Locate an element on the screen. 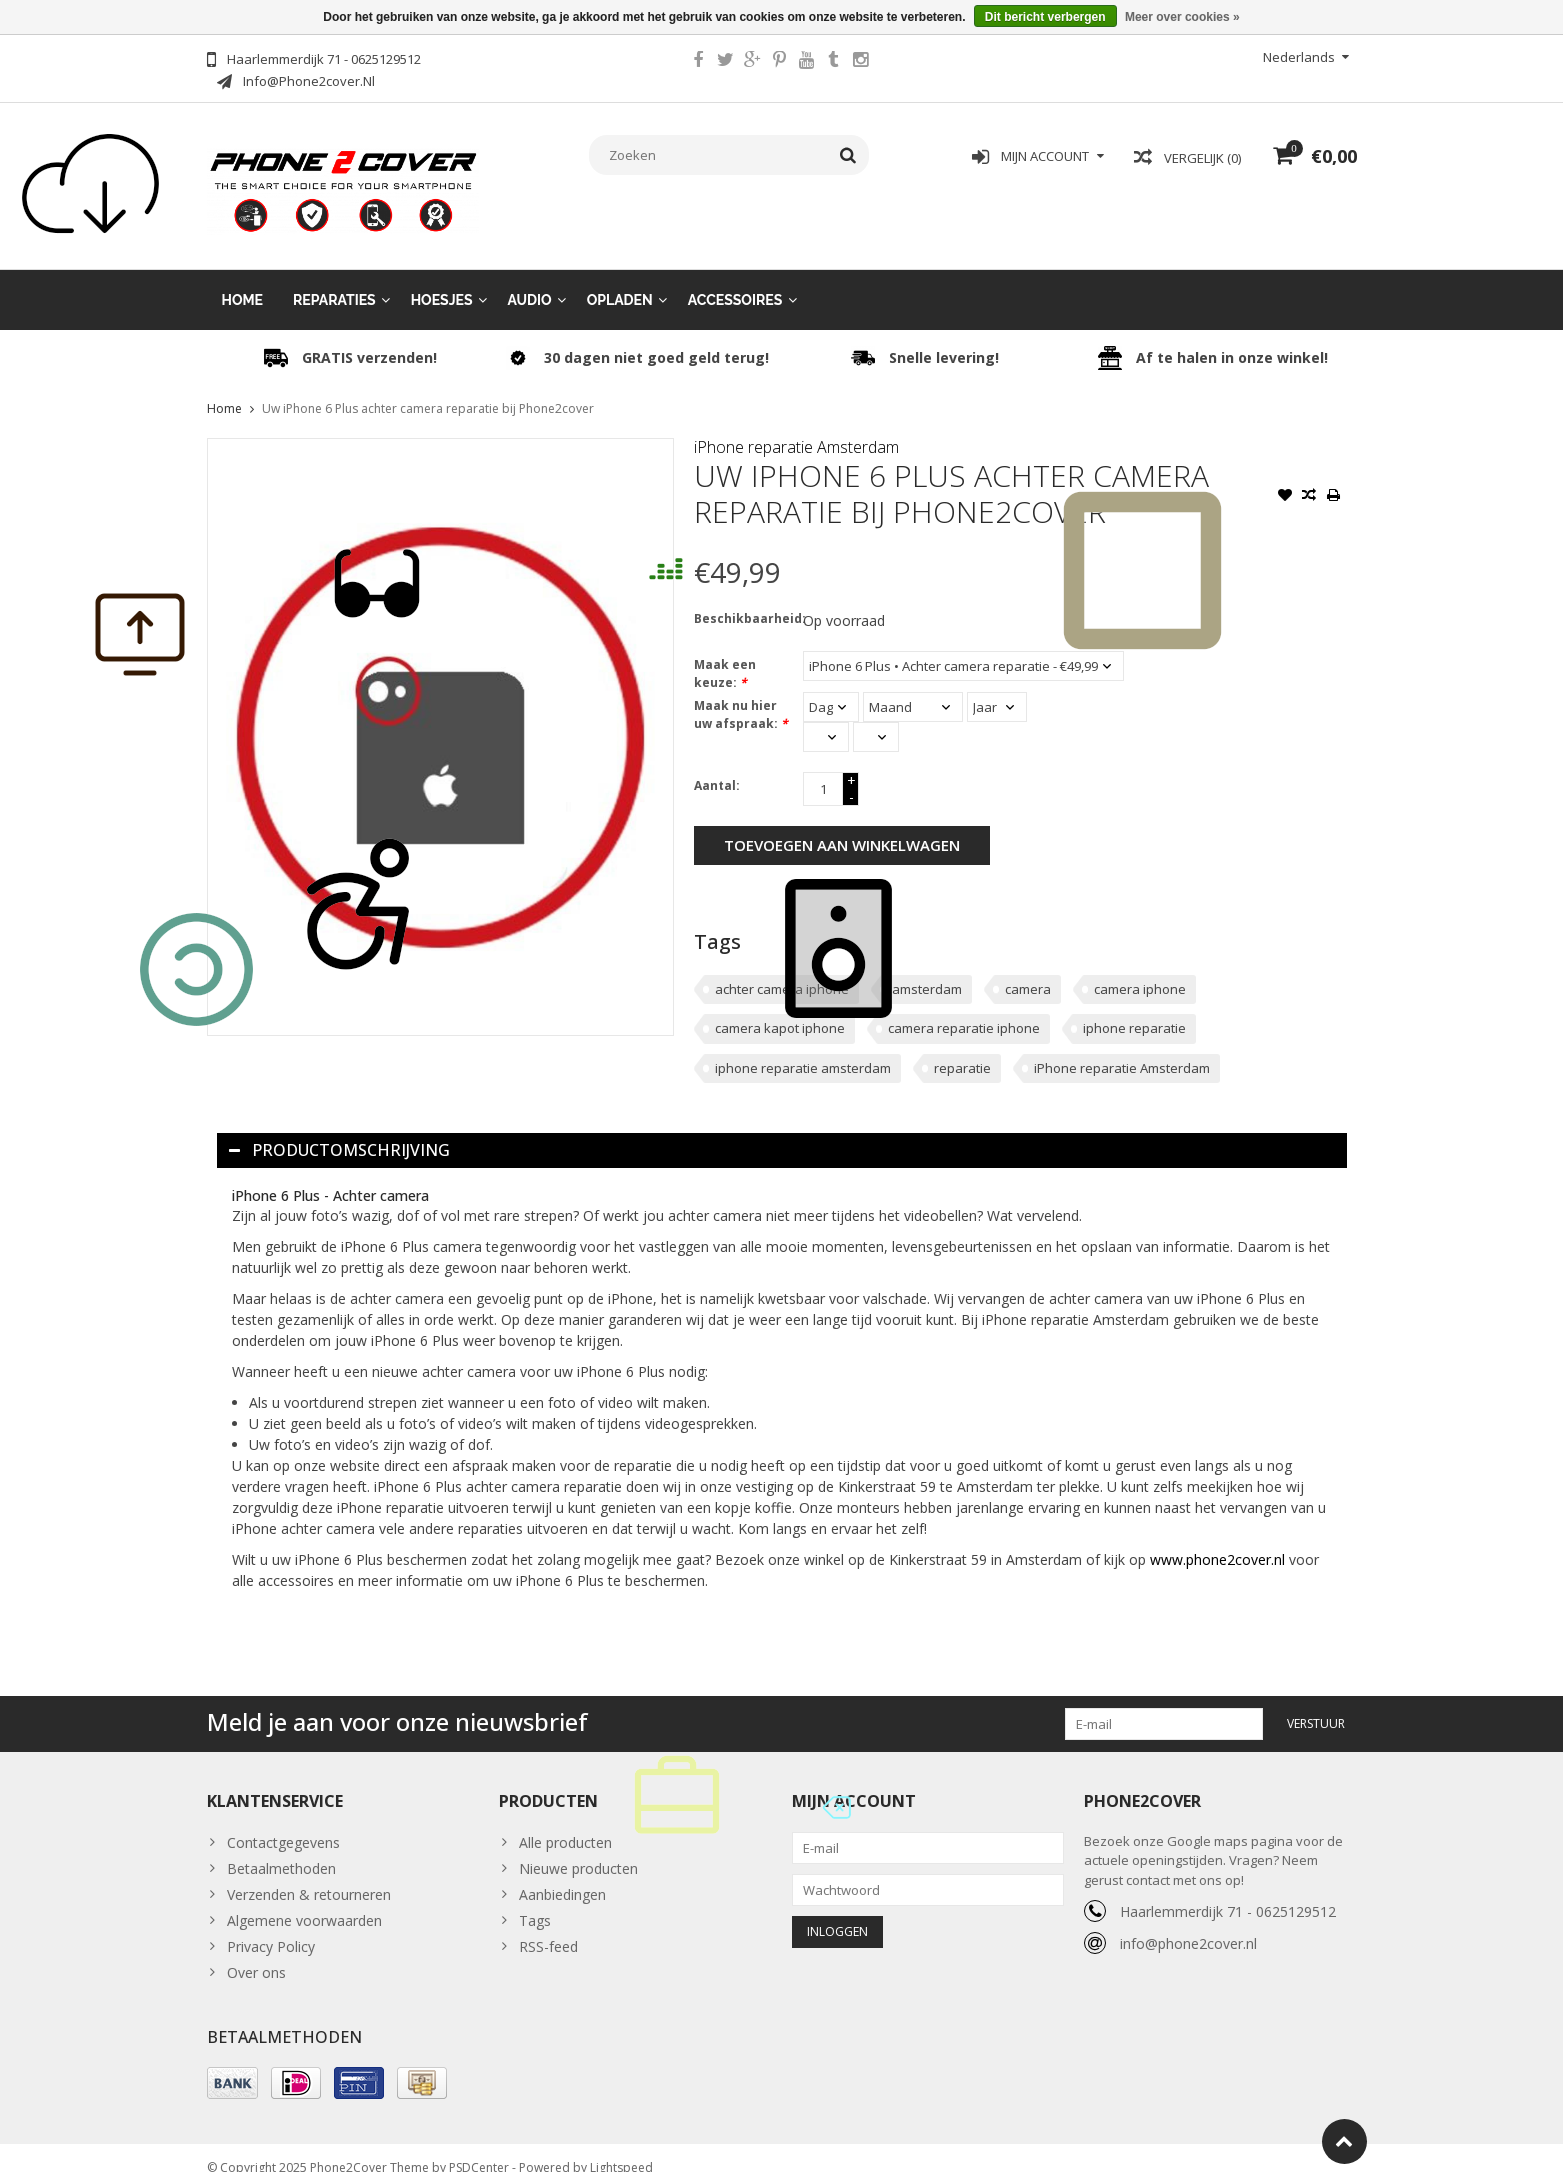 The width and height of the screenshot is (1563, 2172). delete the previous character is located at coordinates (836, 1807).